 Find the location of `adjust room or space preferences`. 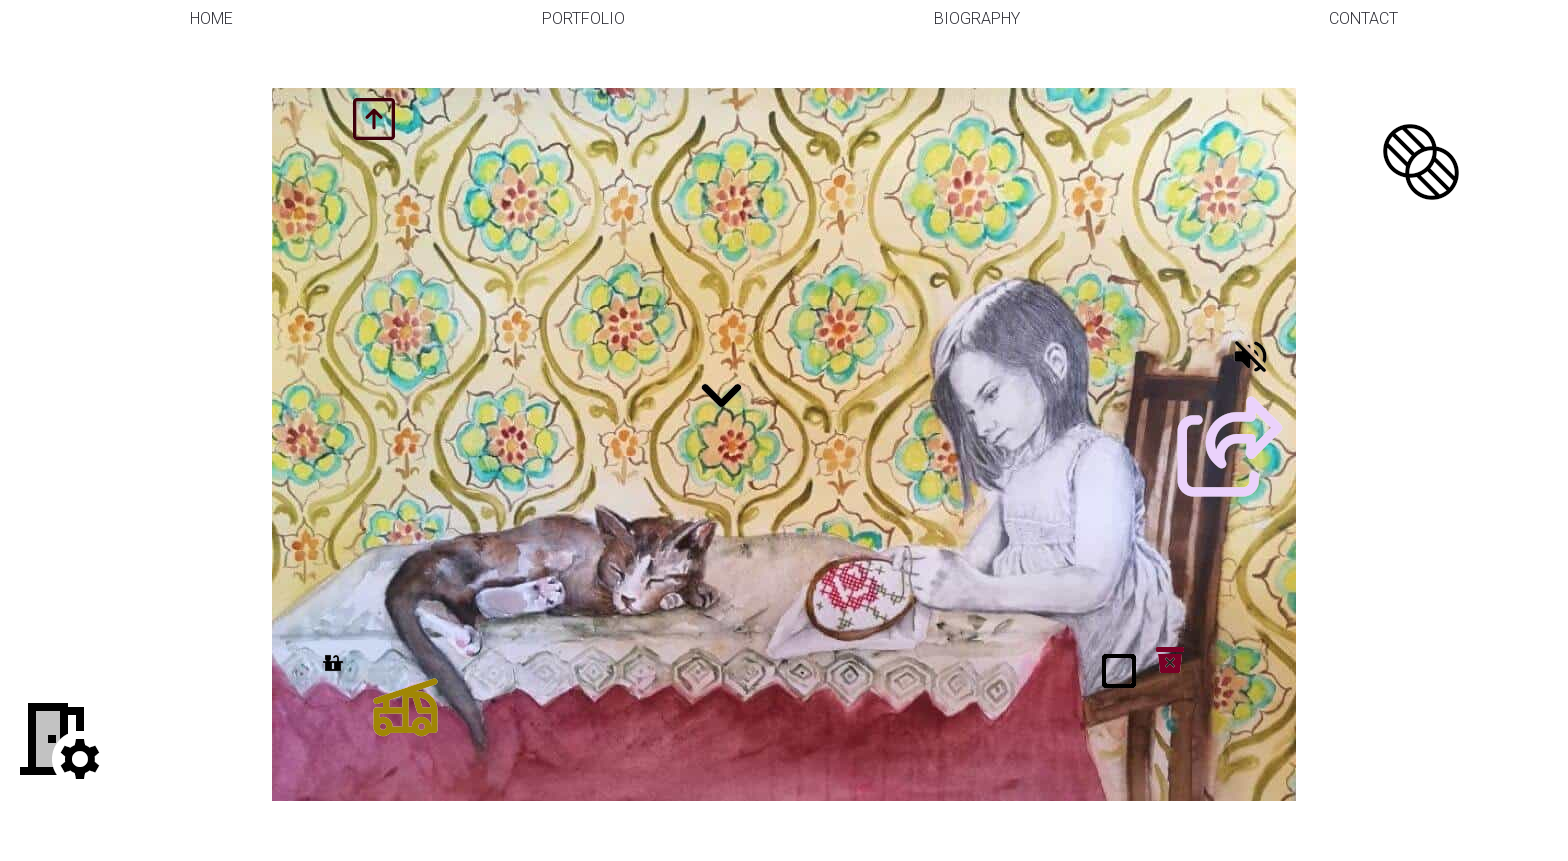

adjust room or space preferences is located at coordinates (56, 739).